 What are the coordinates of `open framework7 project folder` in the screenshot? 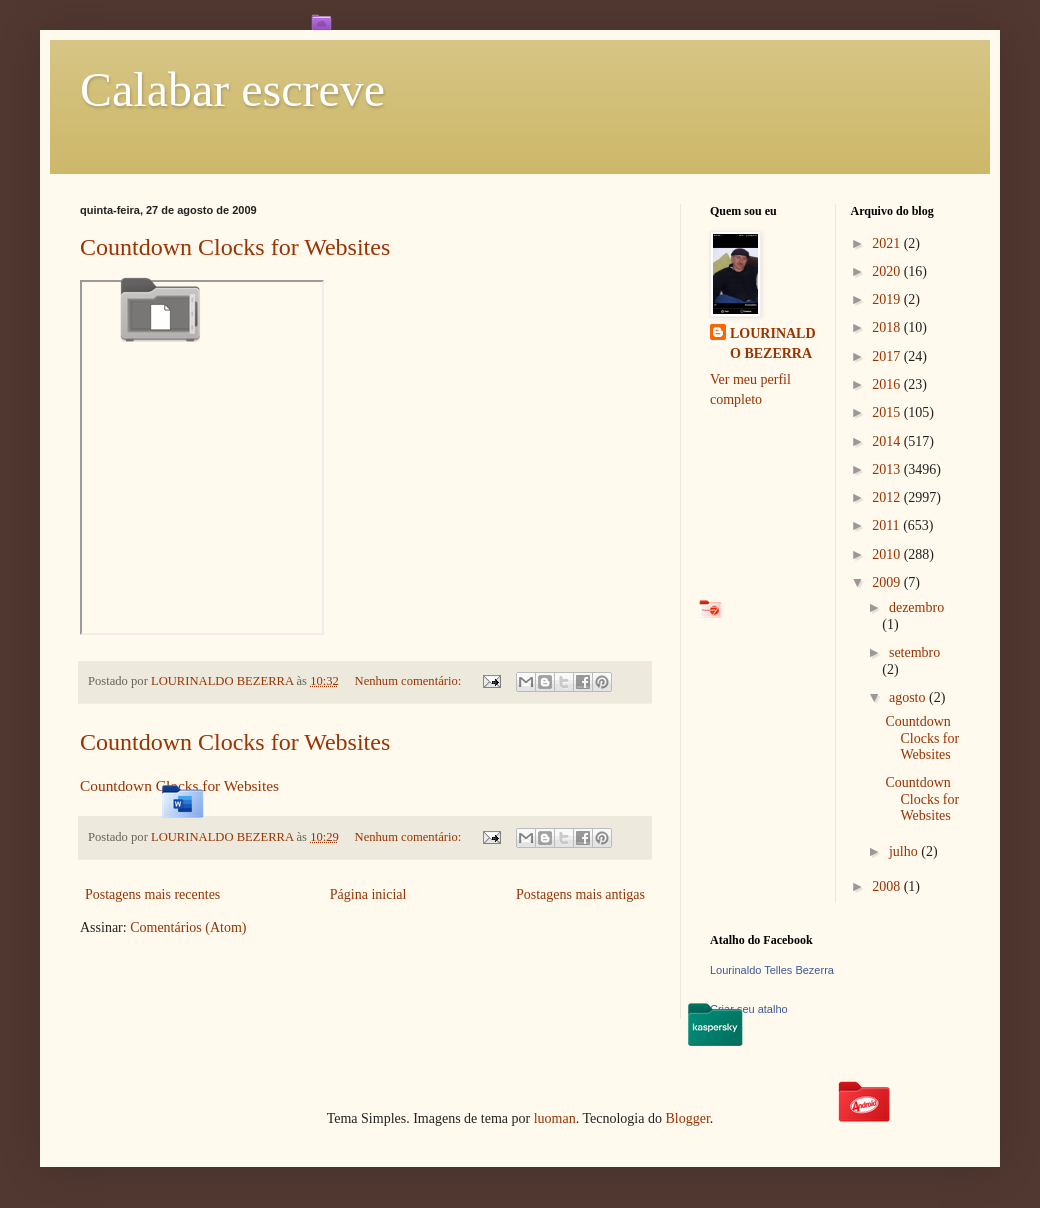 It's located at (710, 609).